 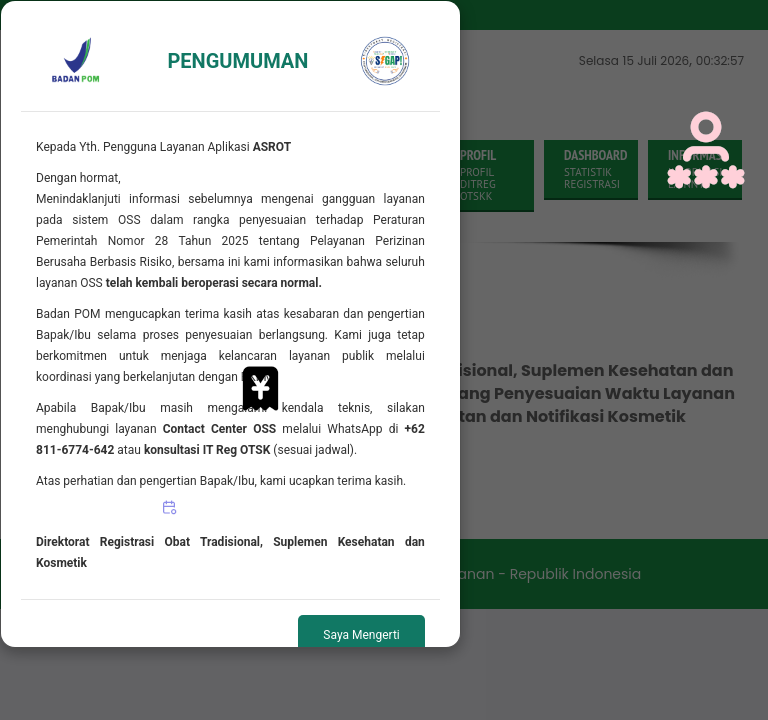 What do you see at coordinates (260, 388) in the screenshot?
I see `view receipt or transaction in yuan currency` at bounding box center [260, 388].